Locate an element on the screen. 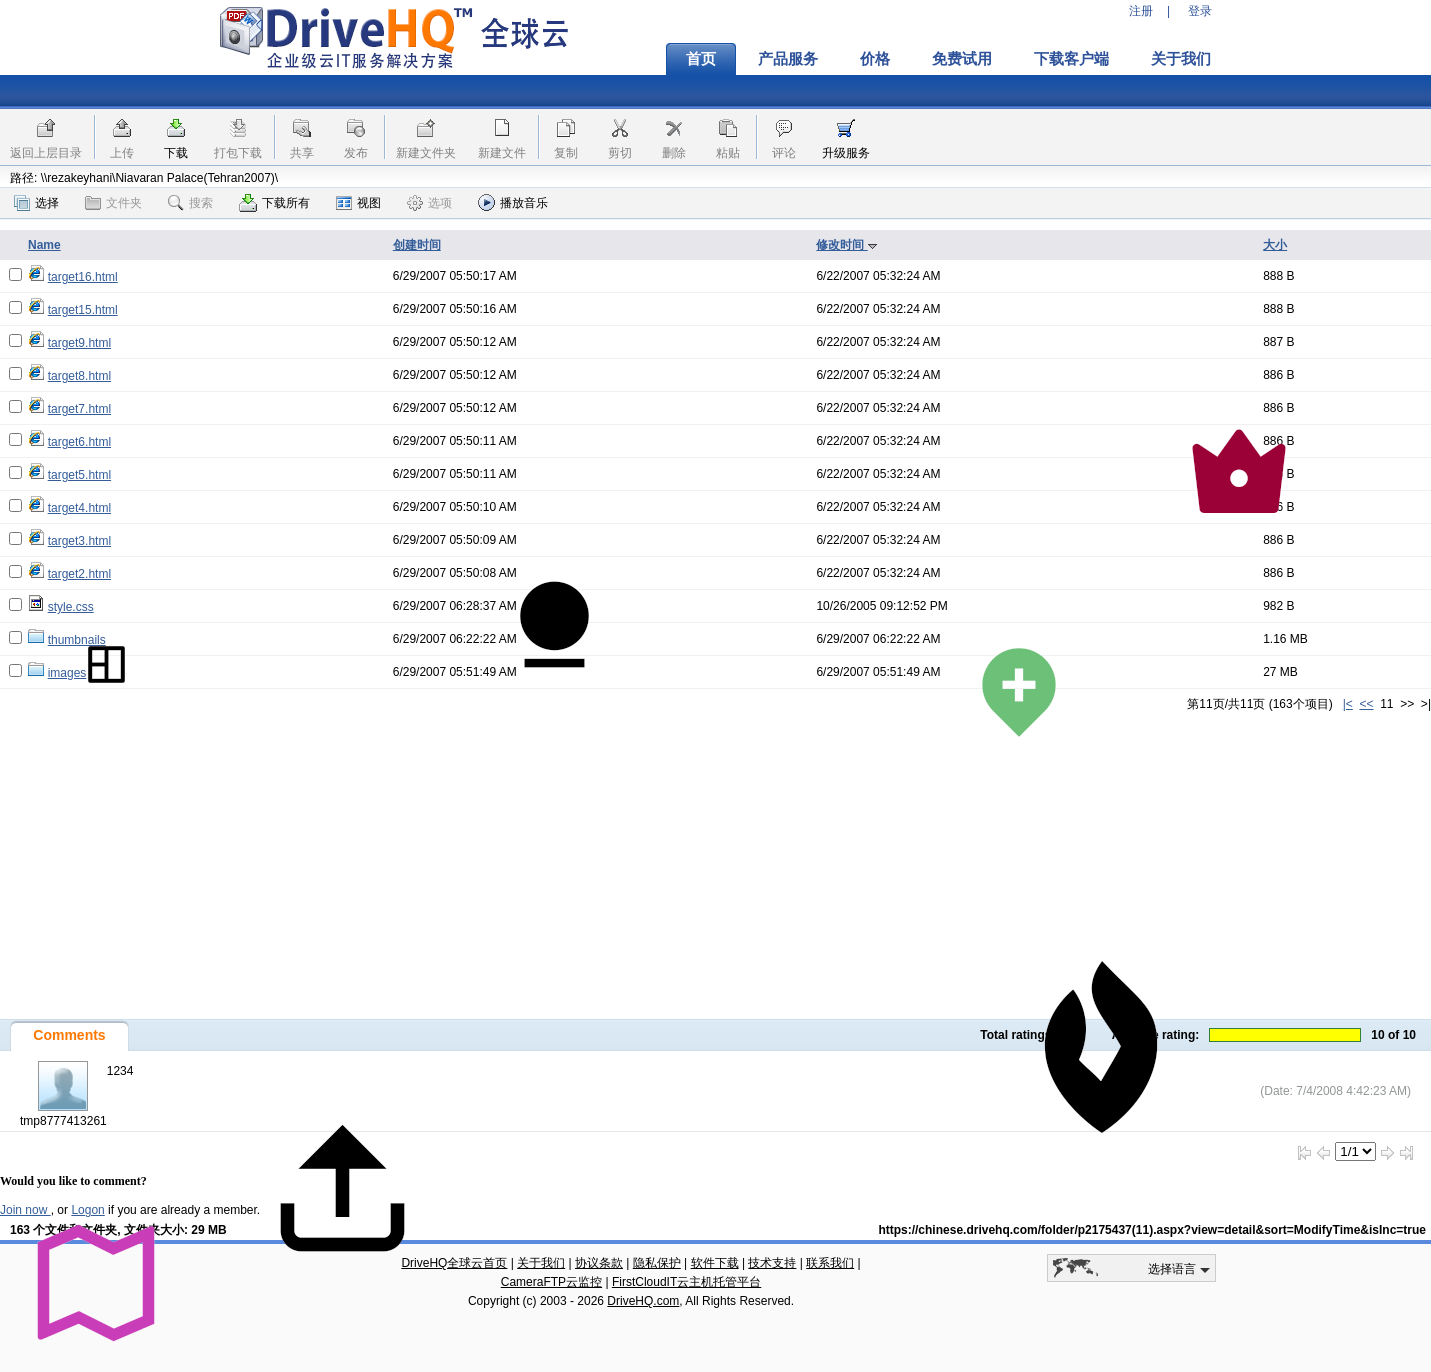 This screenshot has height=1372, width=1431. indicates VIP or premium membership status is located at coordinates (1239, 474).